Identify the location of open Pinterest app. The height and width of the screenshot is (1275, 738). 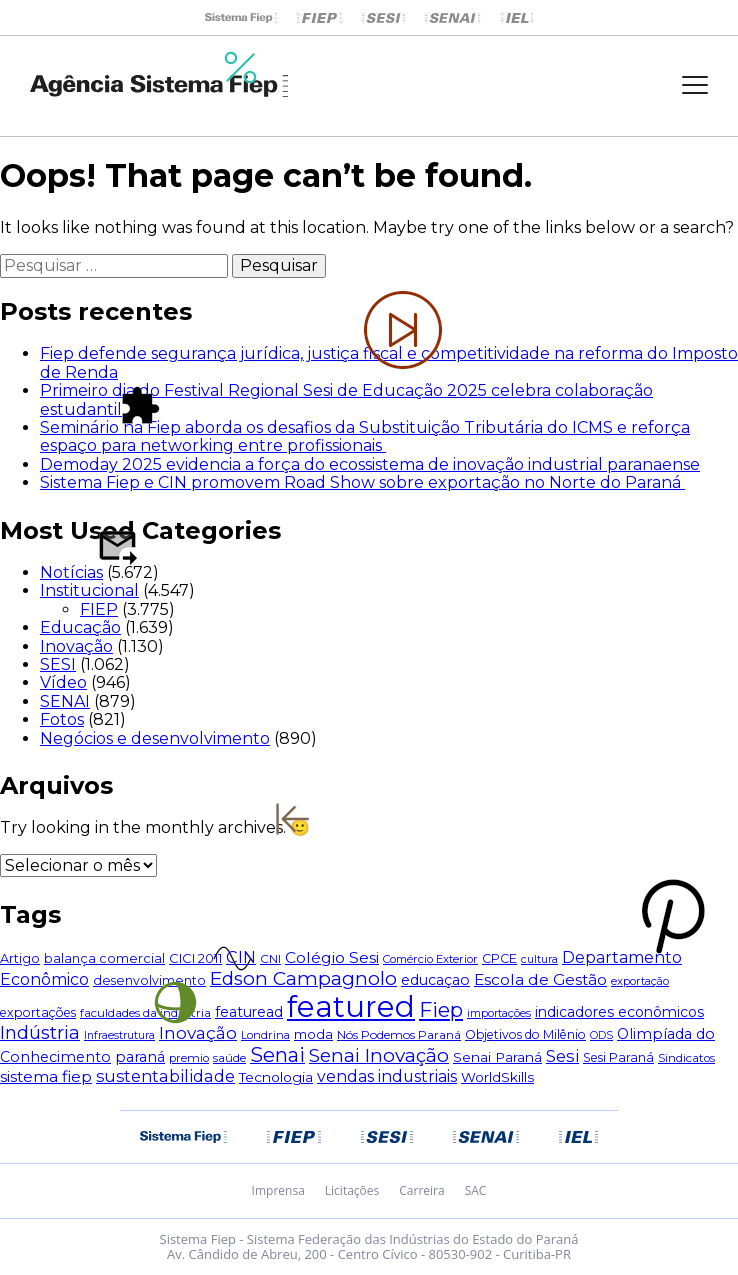
(670, 916).